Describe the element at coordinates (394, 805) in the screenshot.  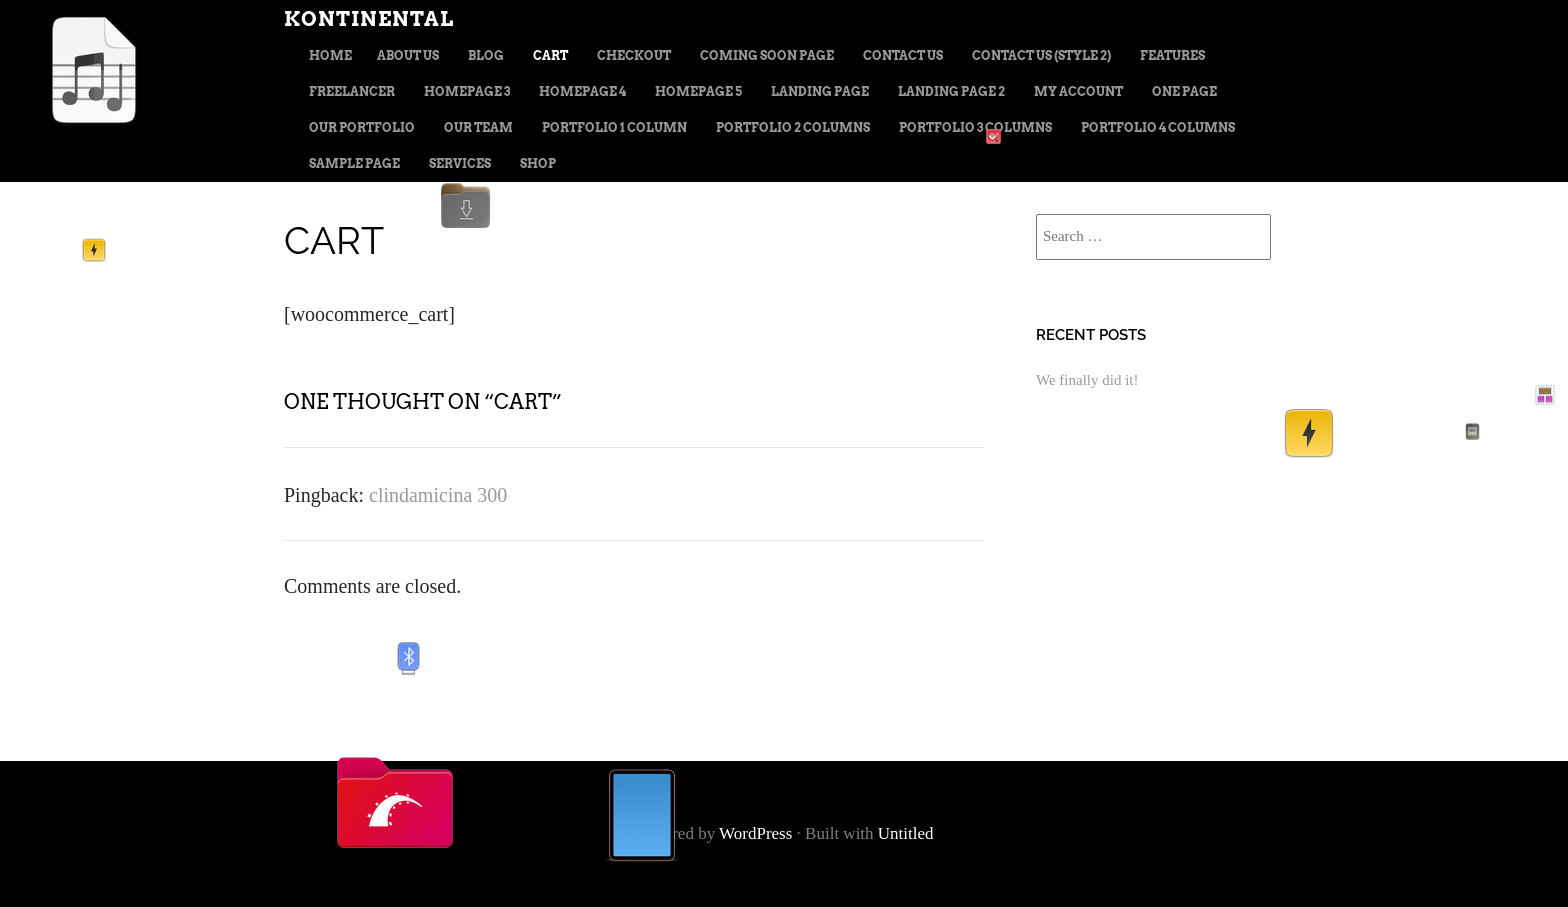
I see `folder containing ruby on rails project files` at that location.